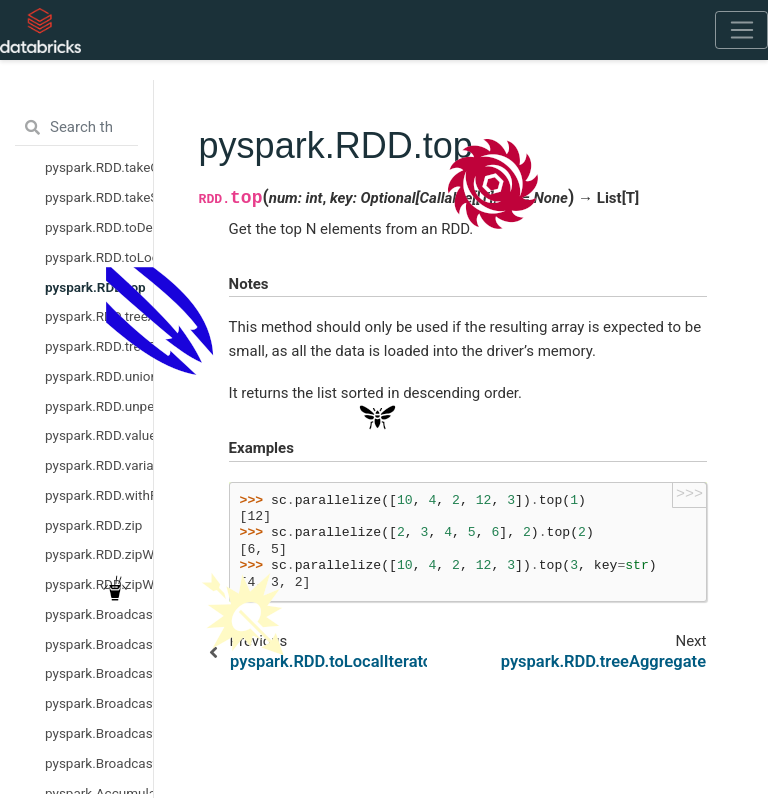 This screenshot has width=768, height=798. Describe the element at coordinates (242, 613) in the screenshot. I see `search with enhanced or powerful results` at that location.